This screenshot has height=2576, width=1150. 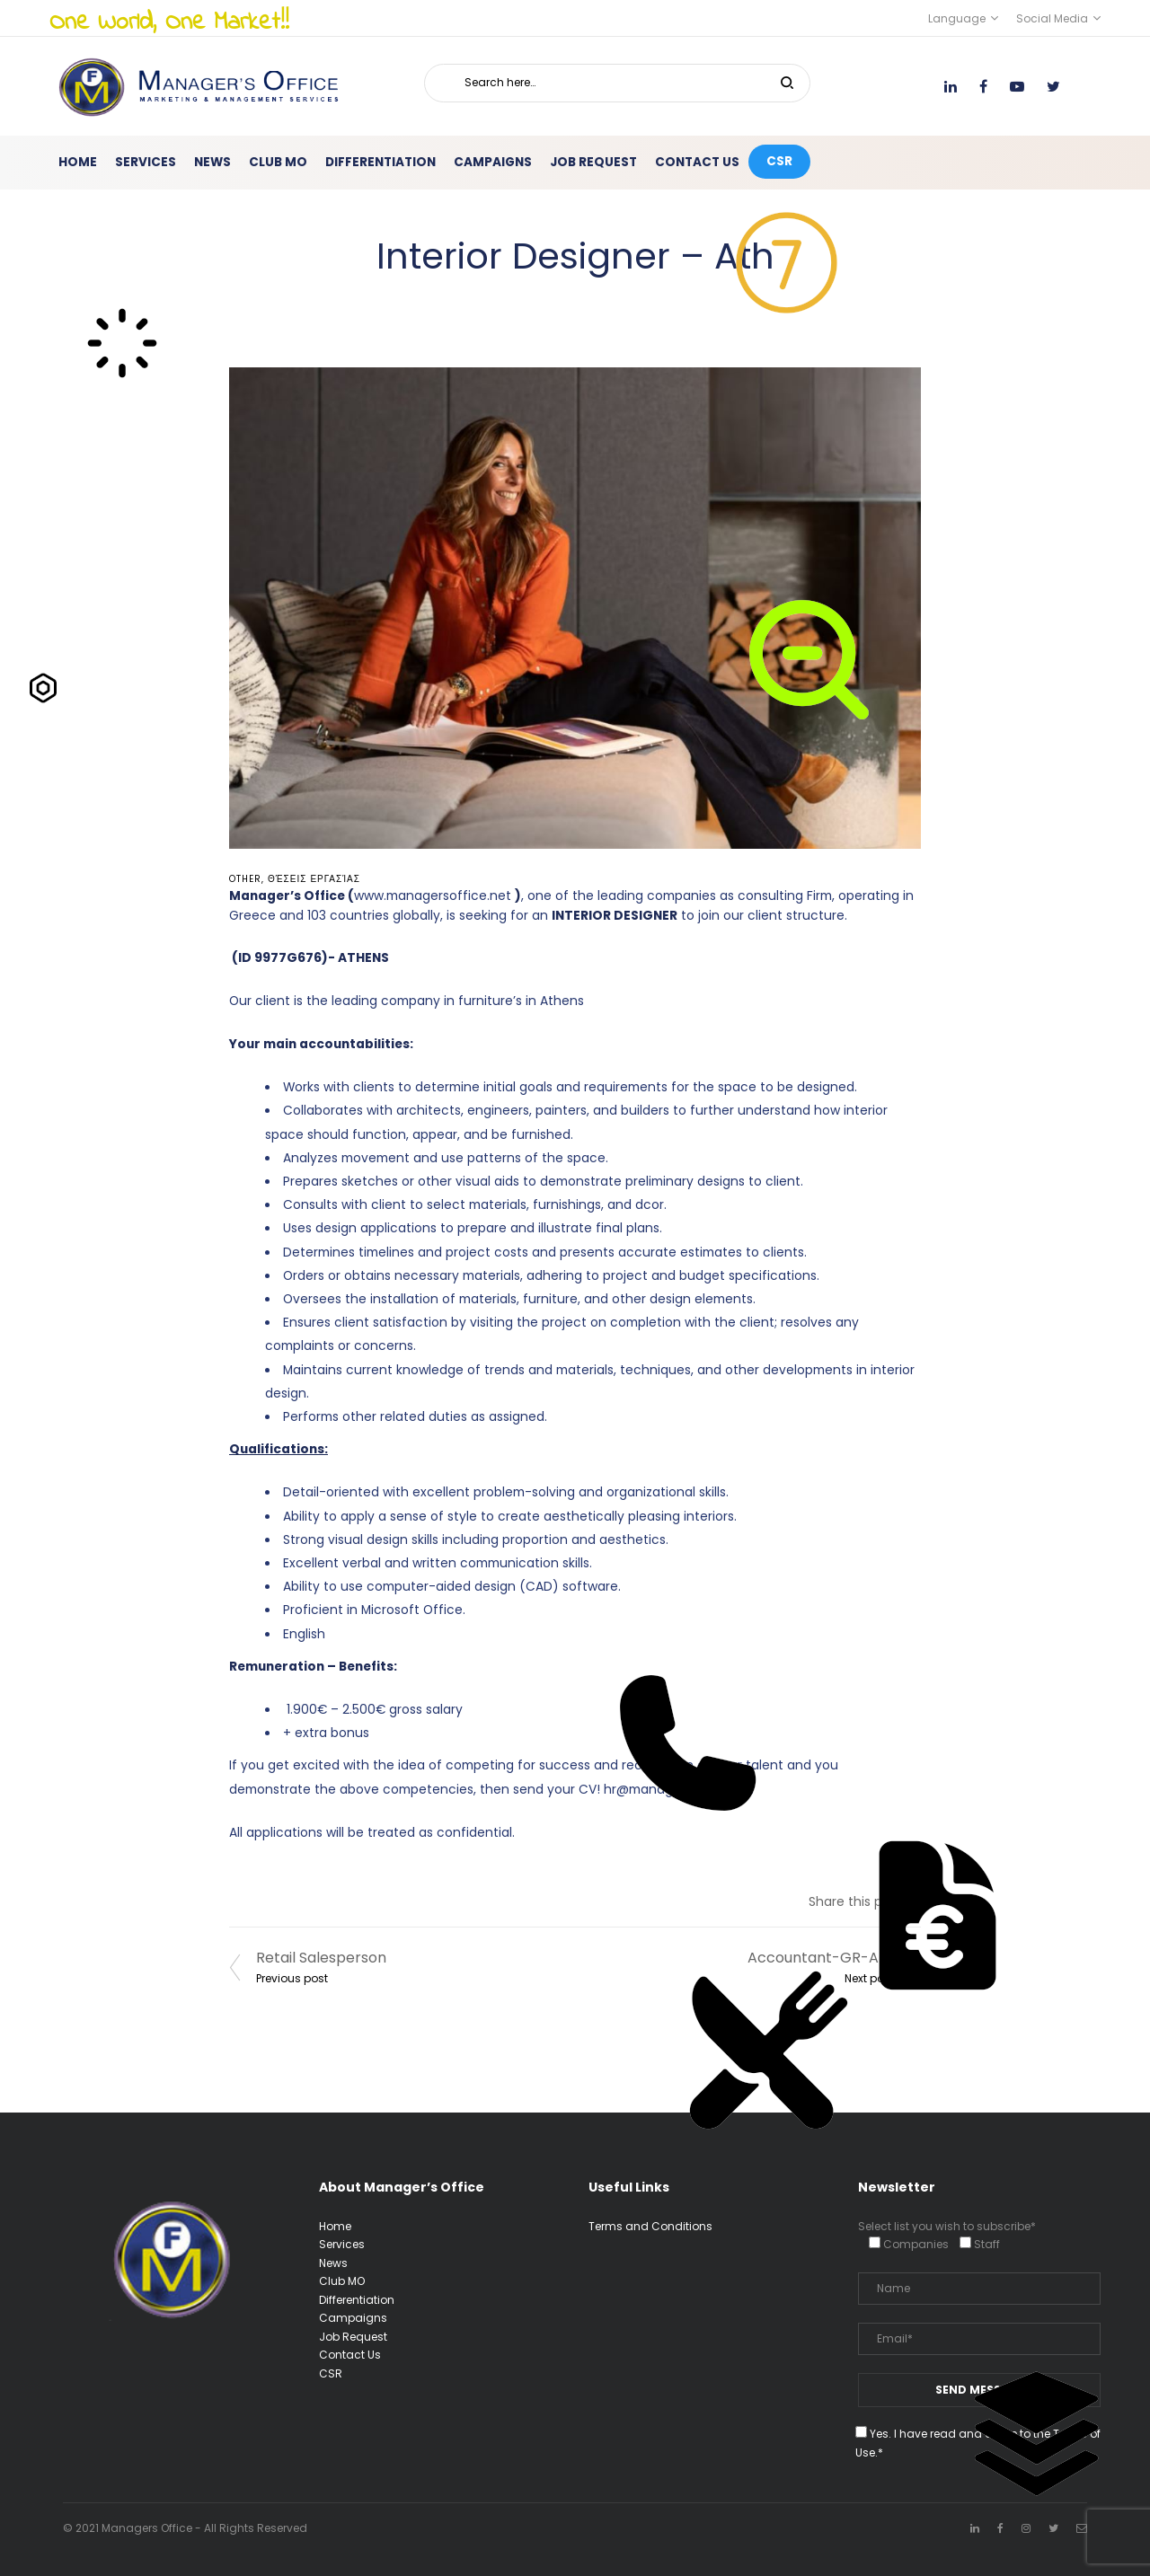 I want to click on make a phone call, so click(x=687, y=1742).